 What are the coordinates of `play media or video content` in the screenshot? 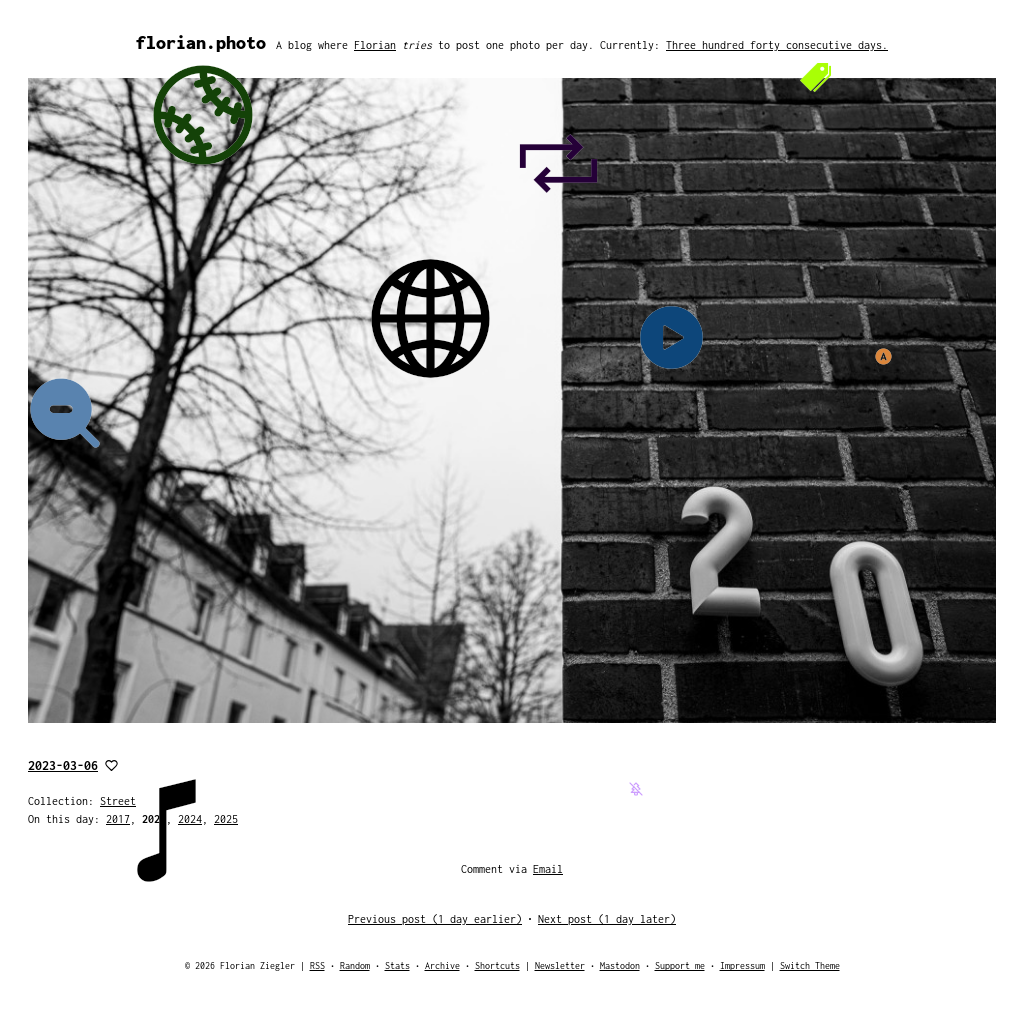 It's located at (671, 337).